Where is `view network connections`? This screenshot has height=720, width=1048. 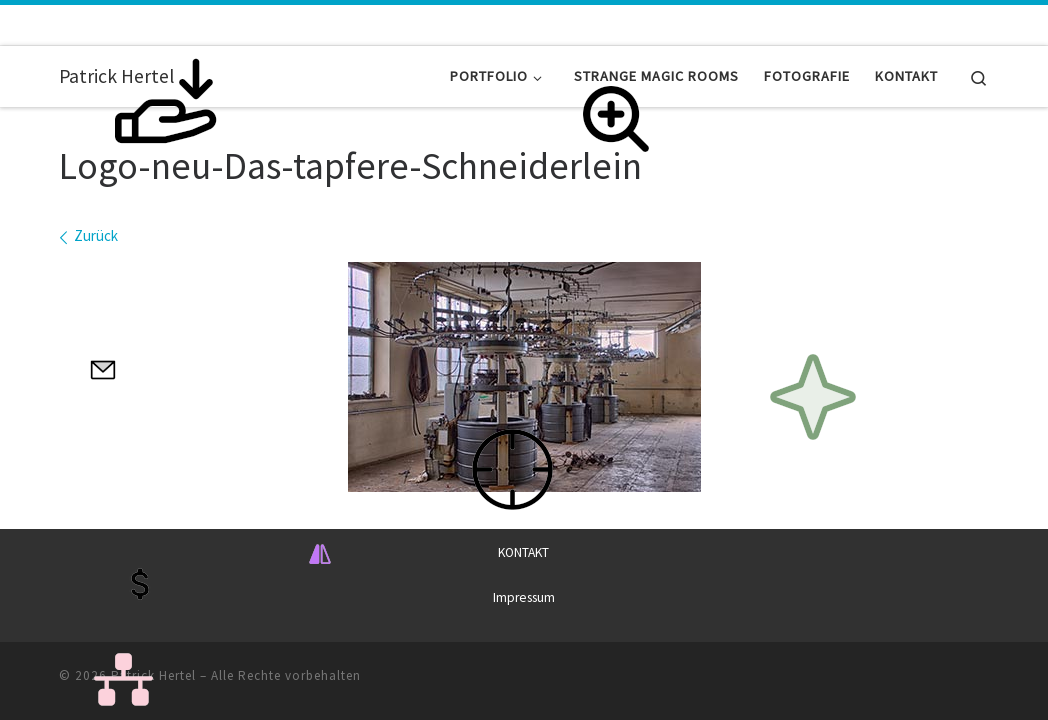
view network connections is located at coordinates (123, 680).